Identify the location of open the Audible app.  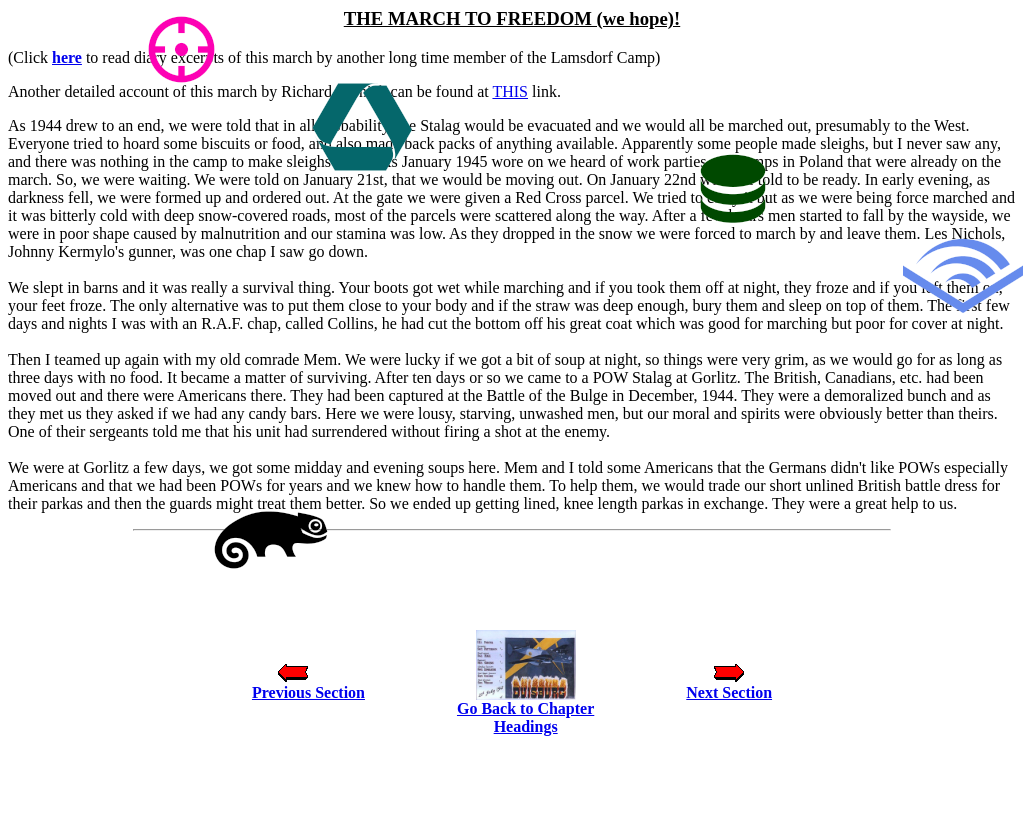
(963, 276).